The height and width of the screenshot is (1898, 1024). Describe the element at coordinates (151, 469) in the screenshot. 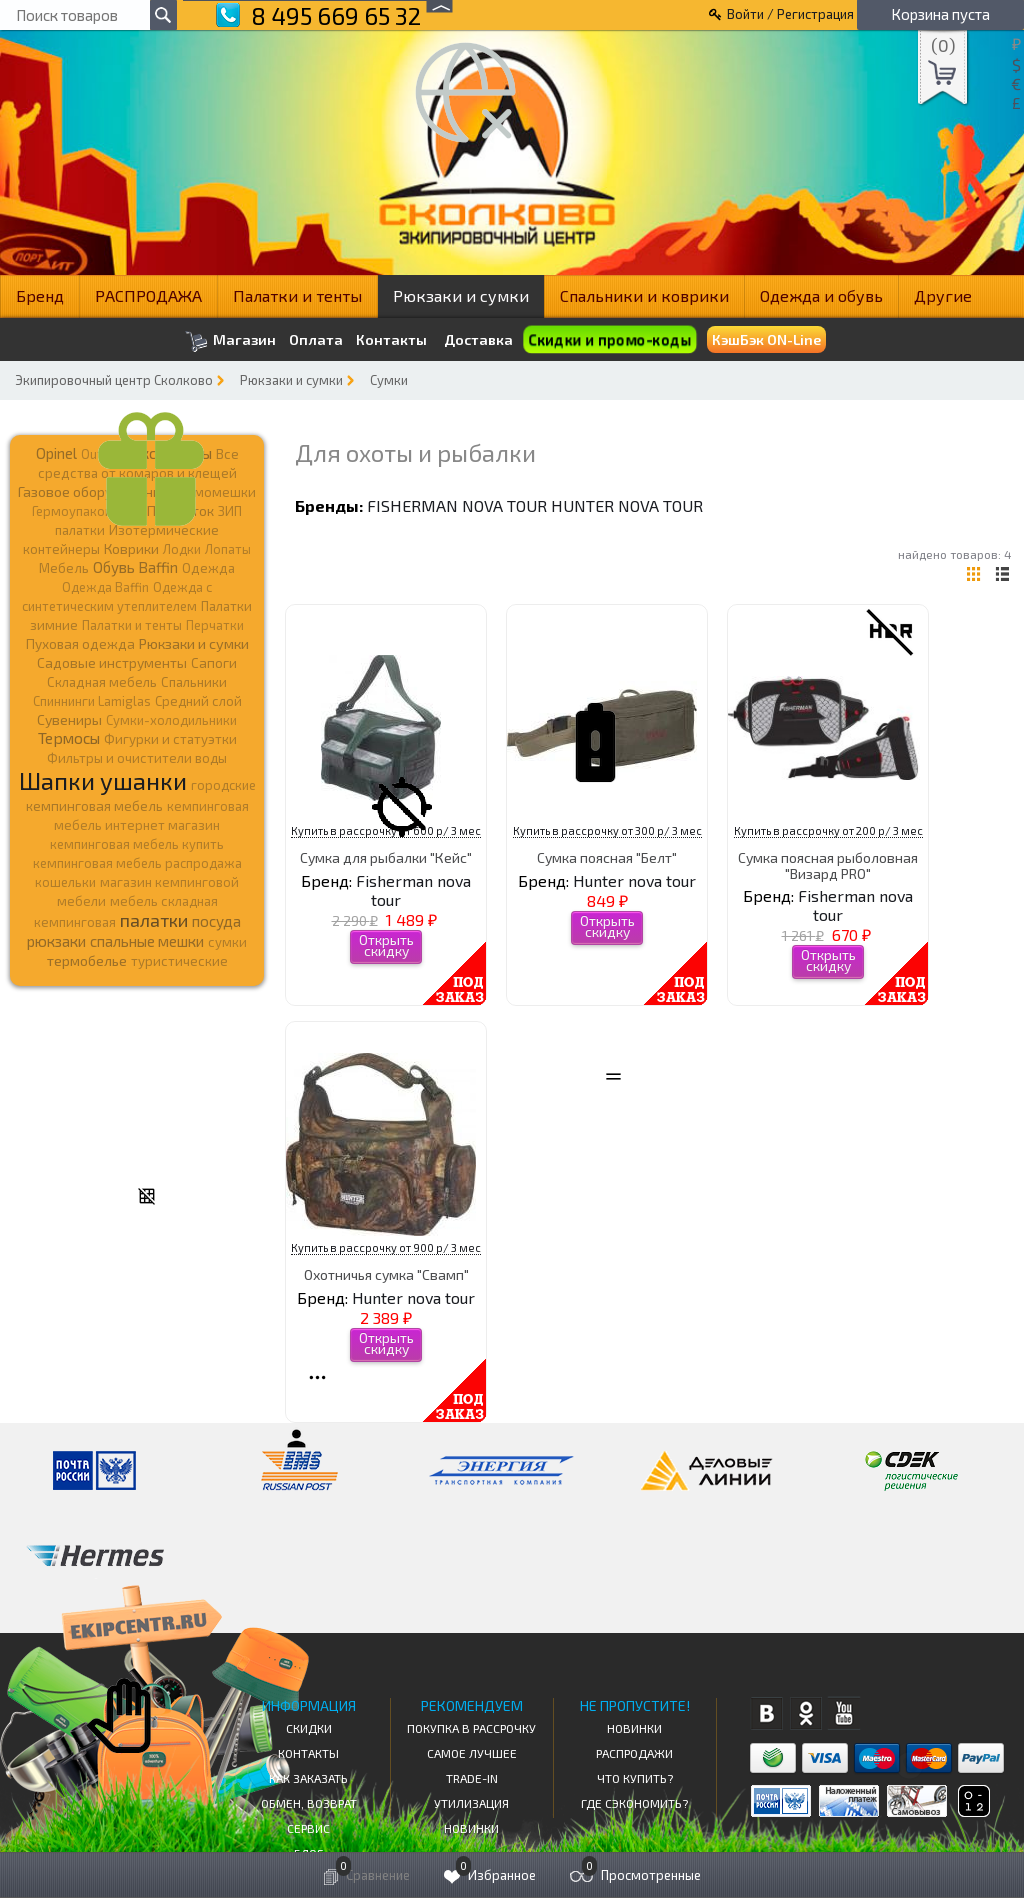

I see `view or redeem a gift` at that location.